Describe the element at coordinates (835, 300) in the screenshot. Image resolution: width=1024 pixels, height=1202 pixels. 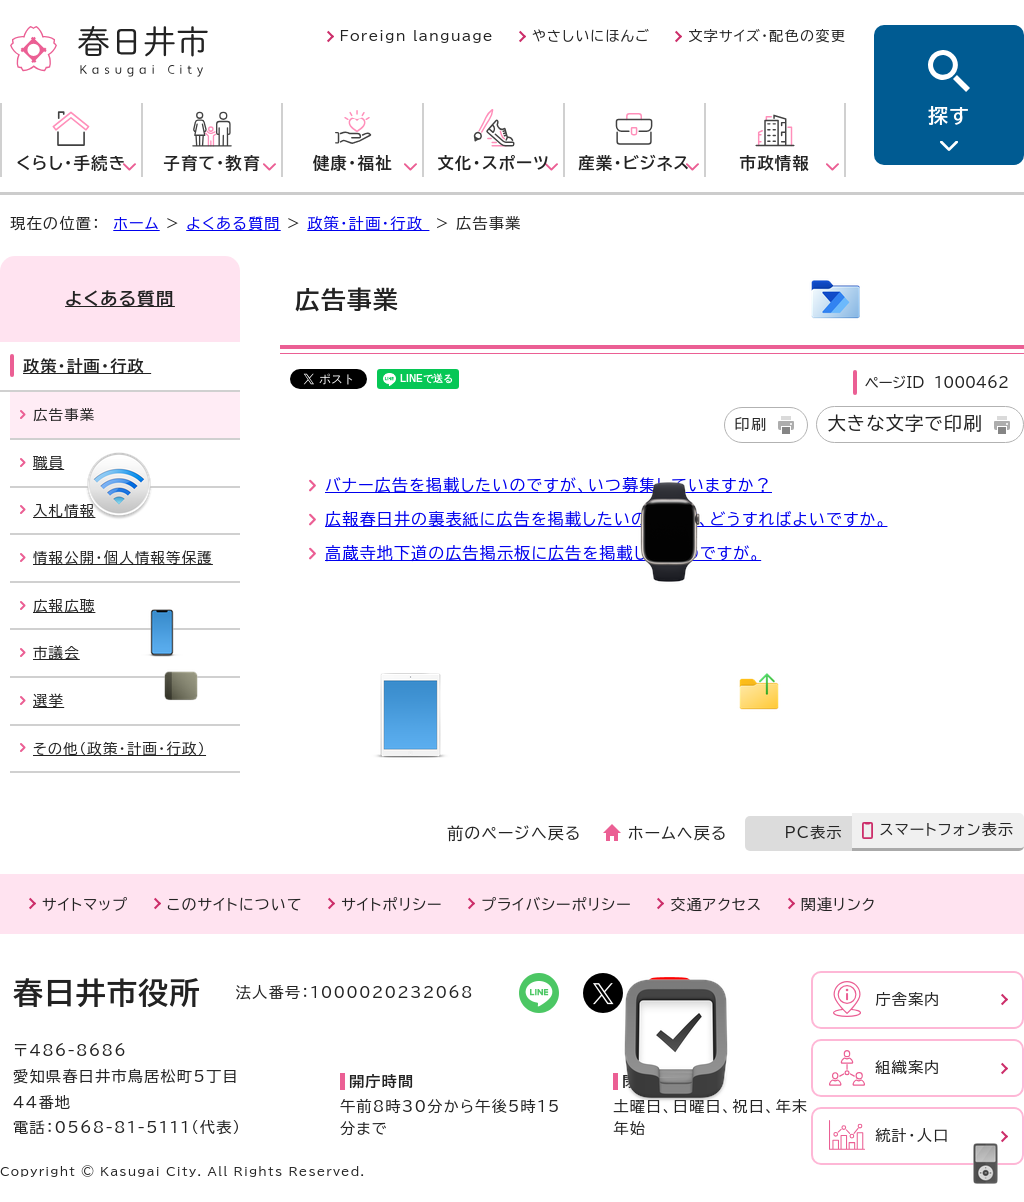
I see `open Microsoft Power Automate project files` at that location.